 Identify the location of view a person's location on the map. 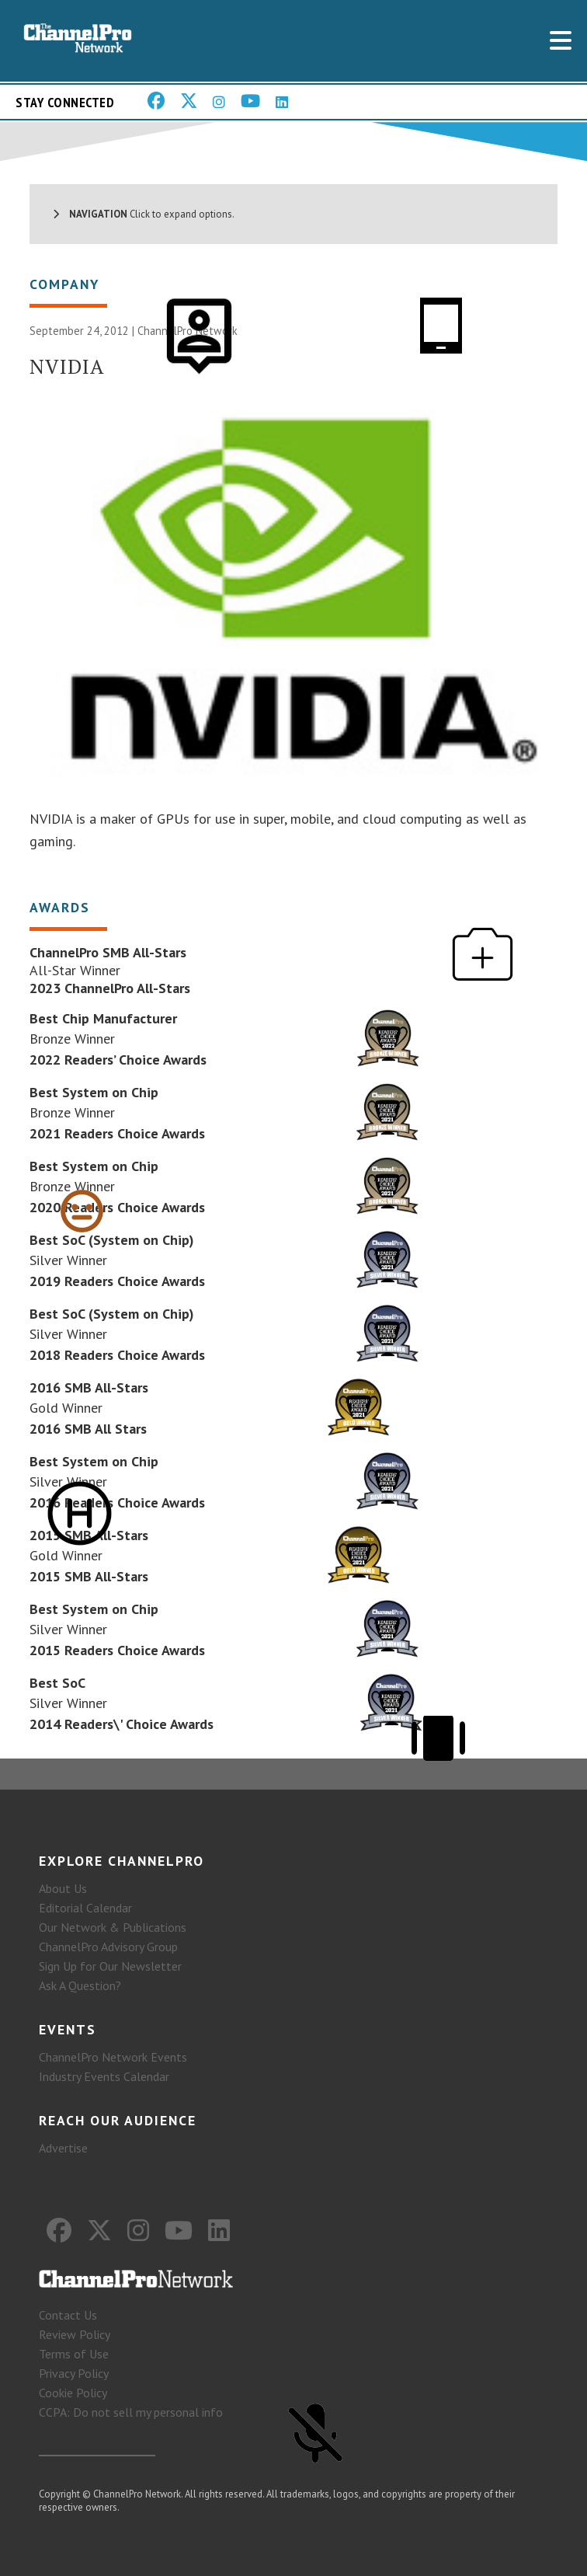
(199, 334).